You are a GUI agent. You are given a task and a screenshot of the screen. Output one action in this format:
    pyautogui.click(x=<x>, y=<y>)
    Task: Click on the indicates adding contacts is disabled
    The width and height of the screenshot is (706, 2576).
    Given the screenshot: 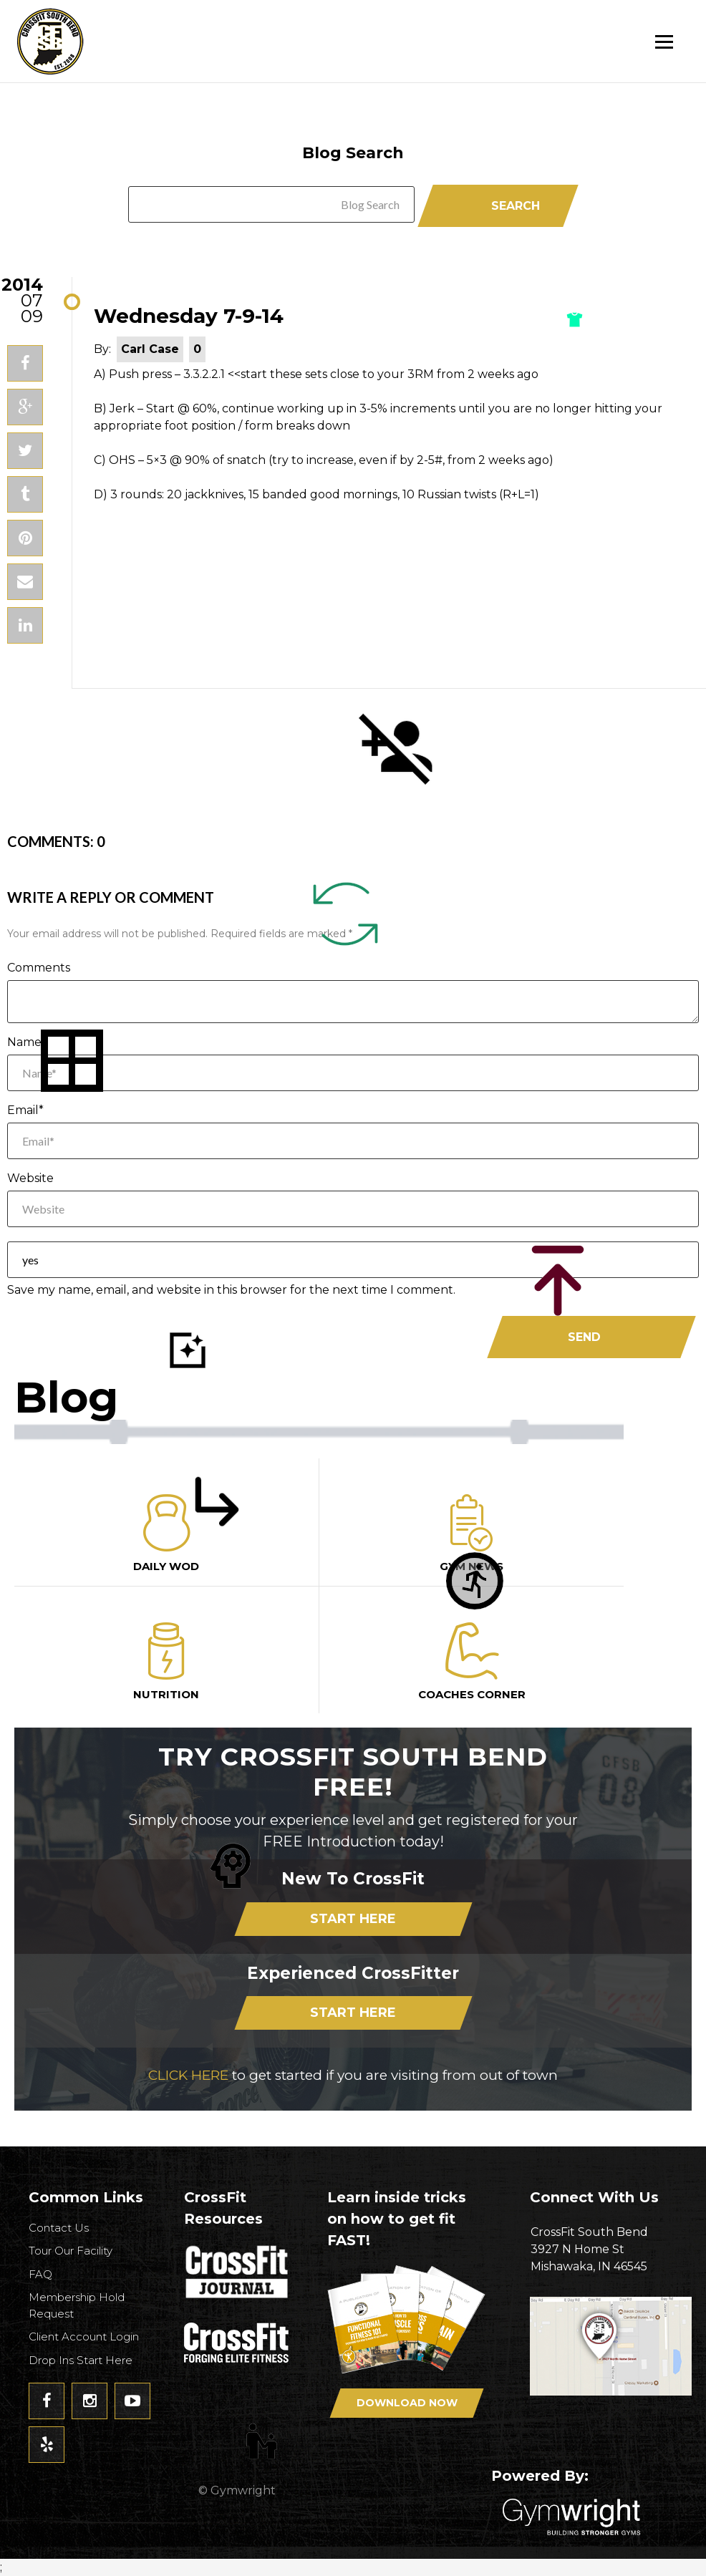 What is the action you would take?
    pyautogui.click(x=397, y=746)
    